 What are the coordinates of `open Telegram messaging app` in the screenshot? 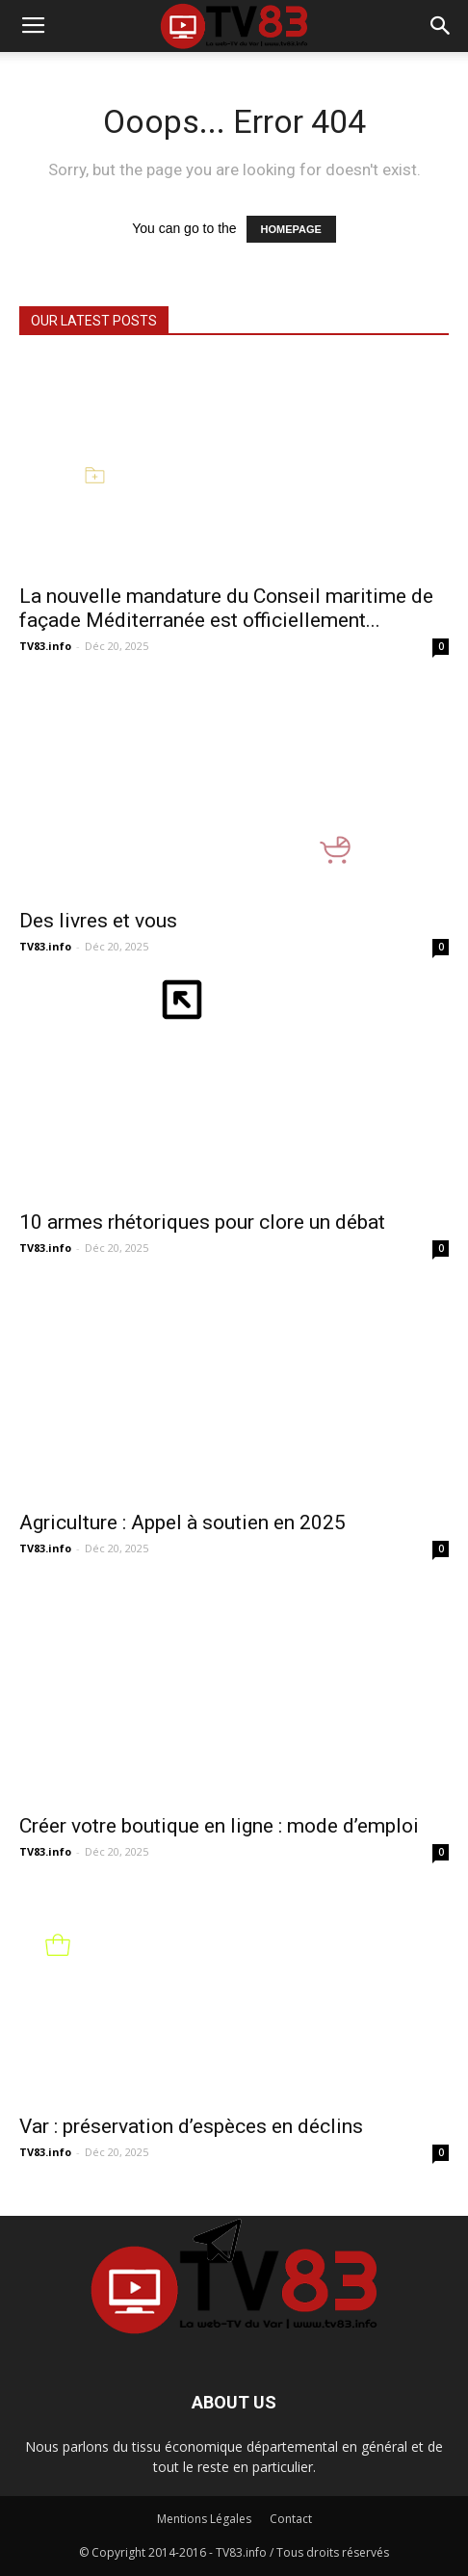 It's located at (219, 2241).